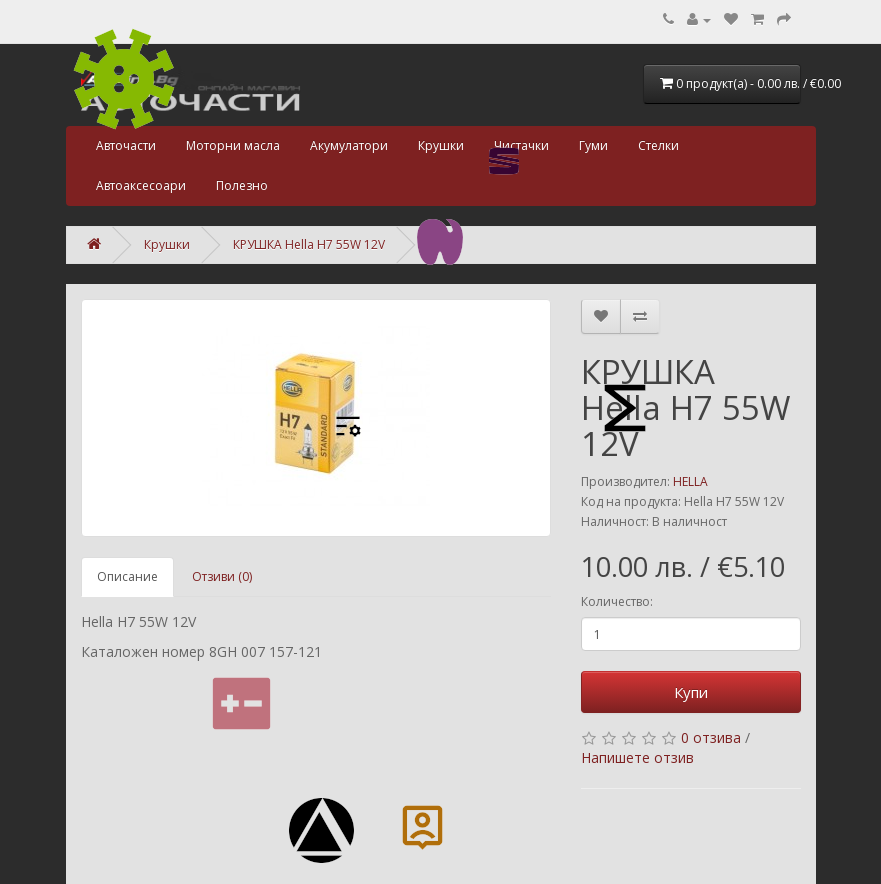 The image size is (881, 884). What do you see at coordinates (625, 408) in the screenshot?
I see `insert a mathematical sum or formula` at bounding box center [625, 408].